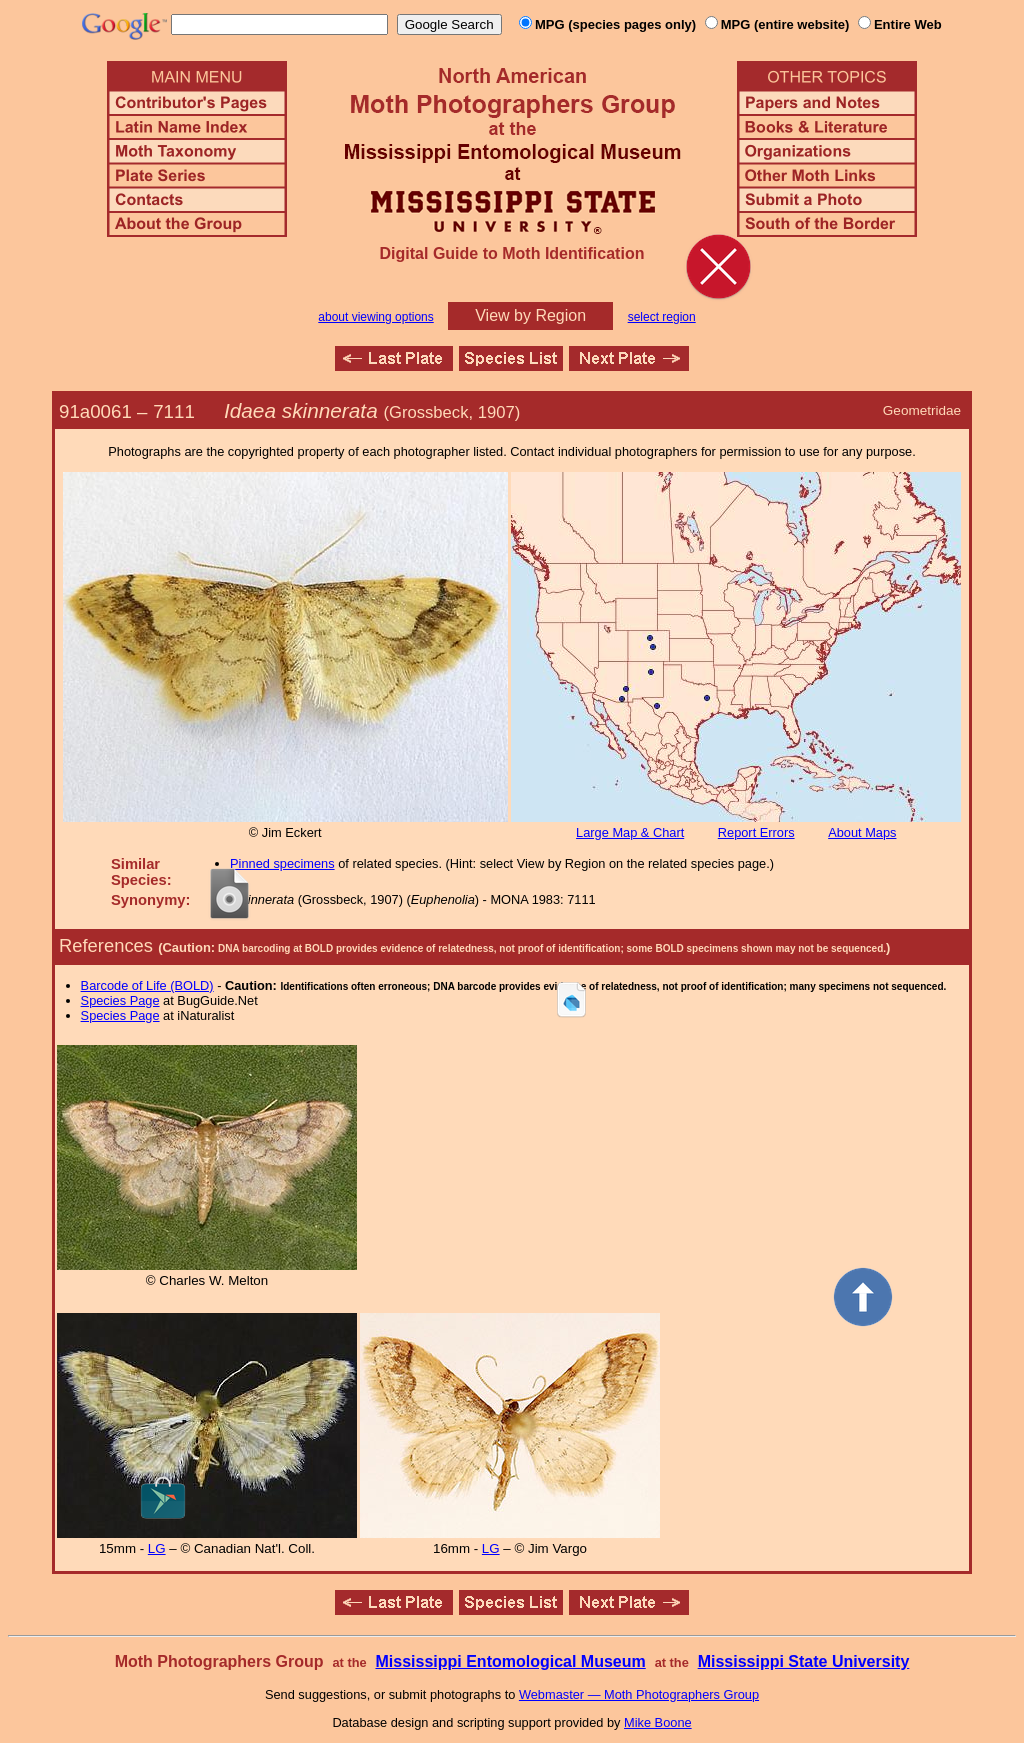 The width and height of the screenshot is (1024, 1743). What do you see at coordinates (718, 266) in the screenshot?
I see `indicates a sync error with a shared file or folder` at bounding box center [718, 266].